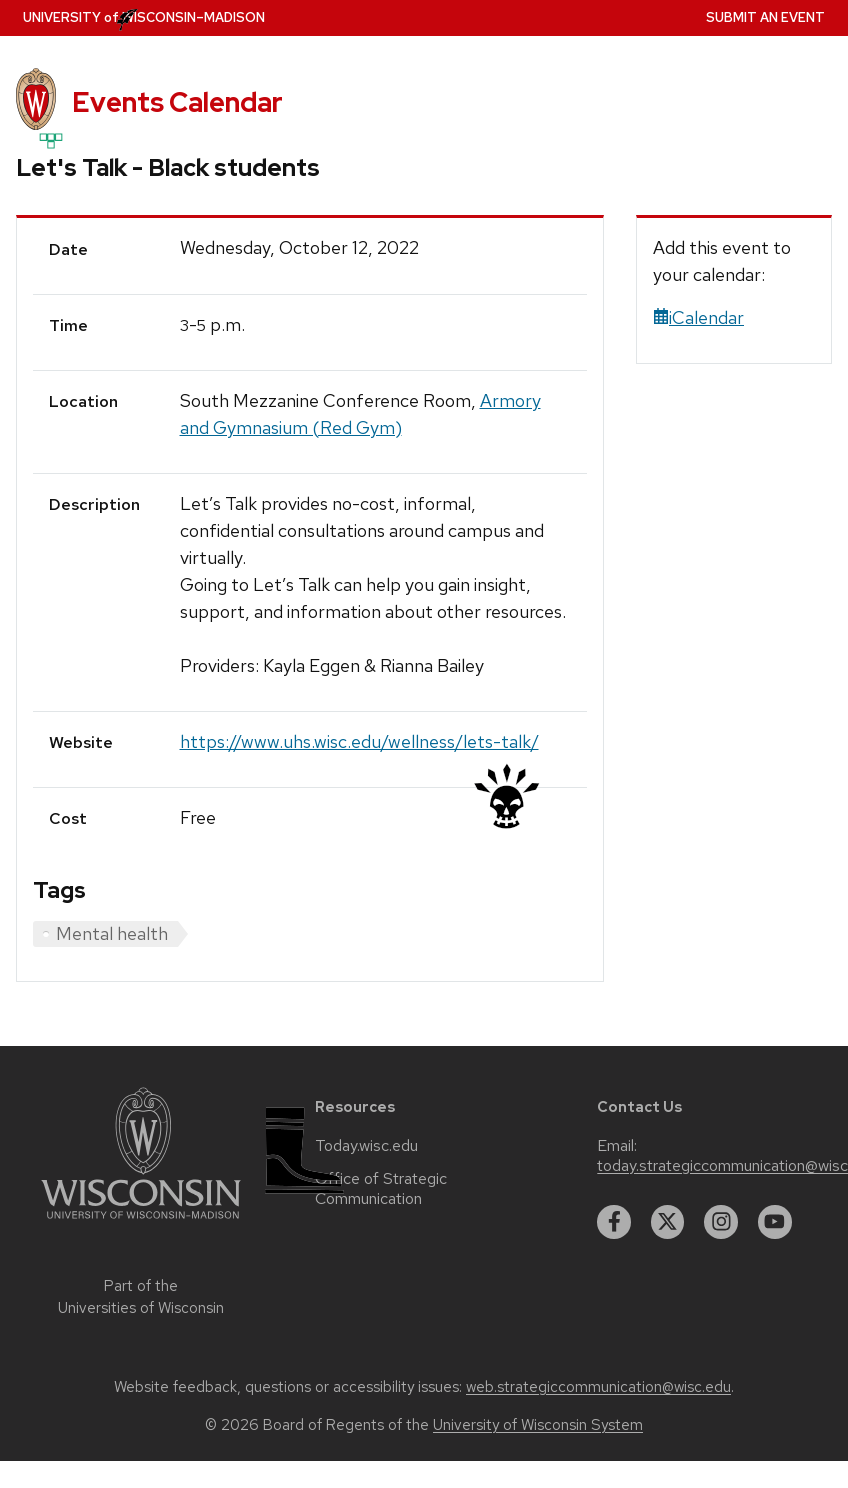  I want to click on rain or waterproof gear category, so click(304, 1150).